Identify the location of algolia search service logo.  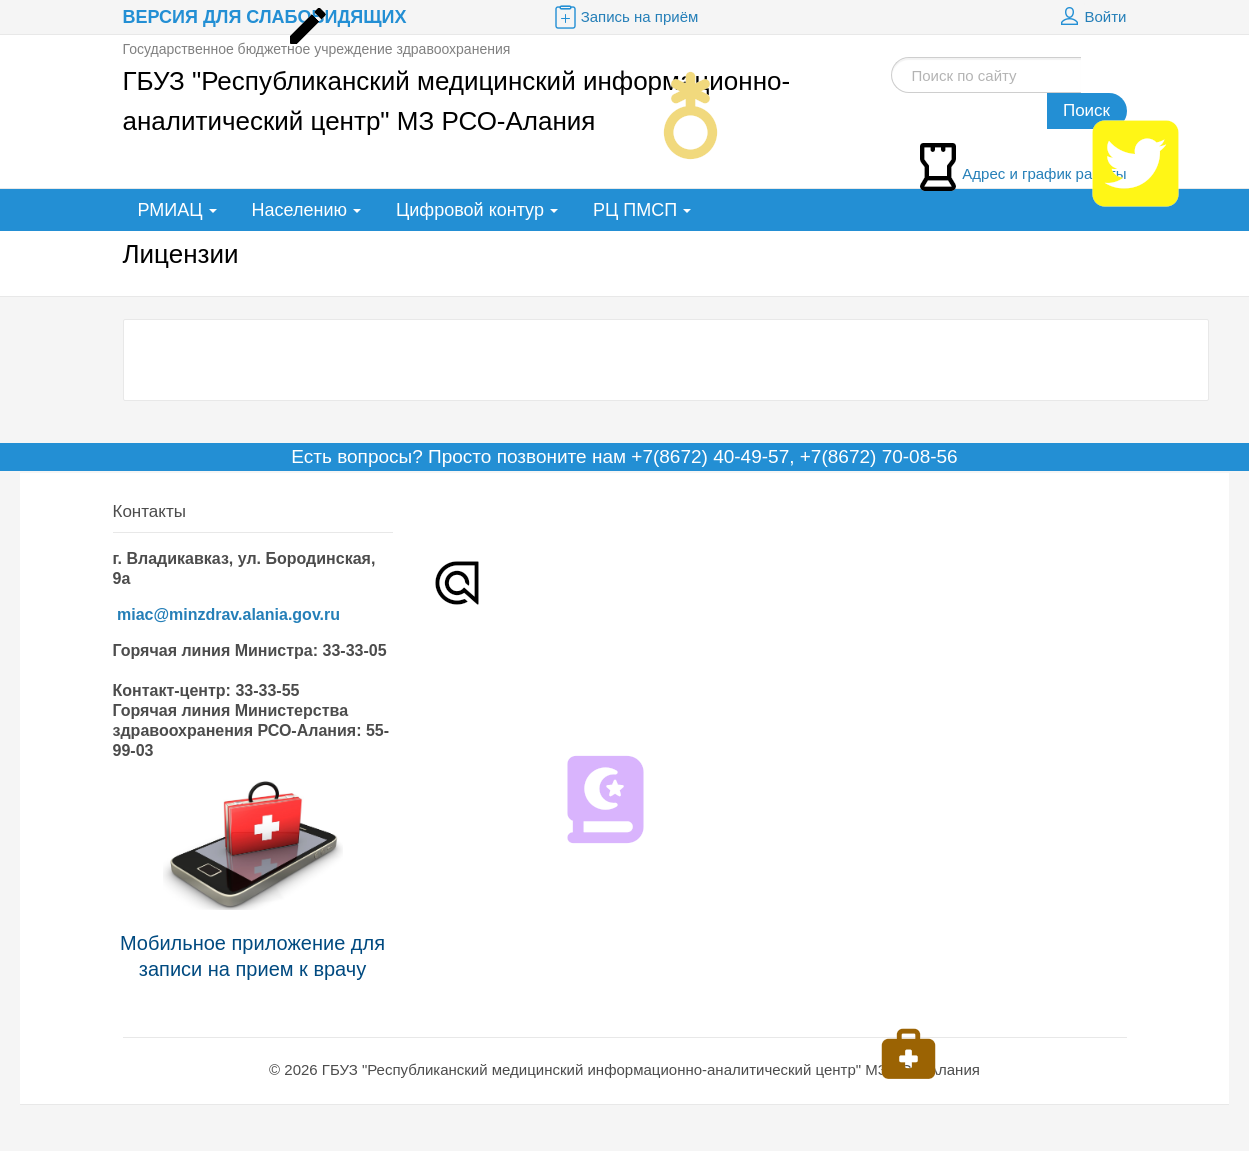
(457, 583).